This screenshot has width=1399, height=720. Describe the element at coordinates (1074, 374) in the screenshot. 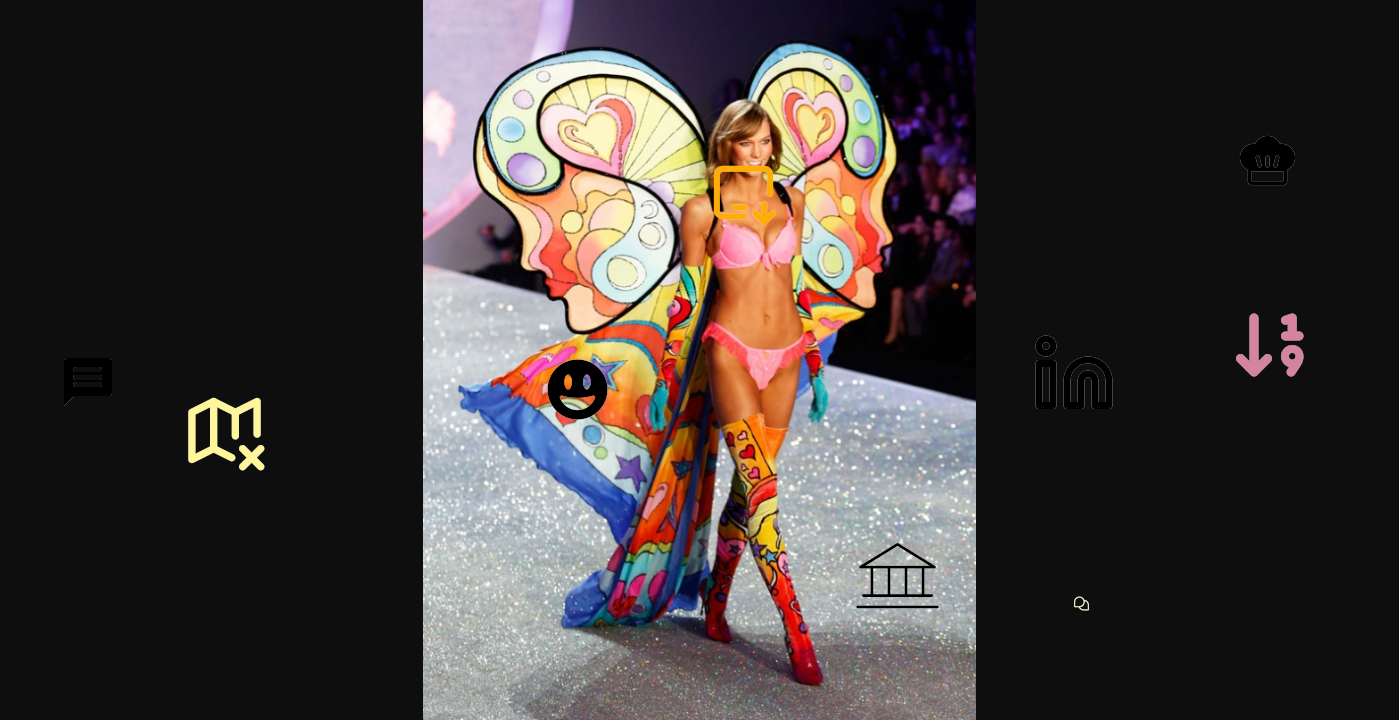

I see `visit linkedin profile` at that location.